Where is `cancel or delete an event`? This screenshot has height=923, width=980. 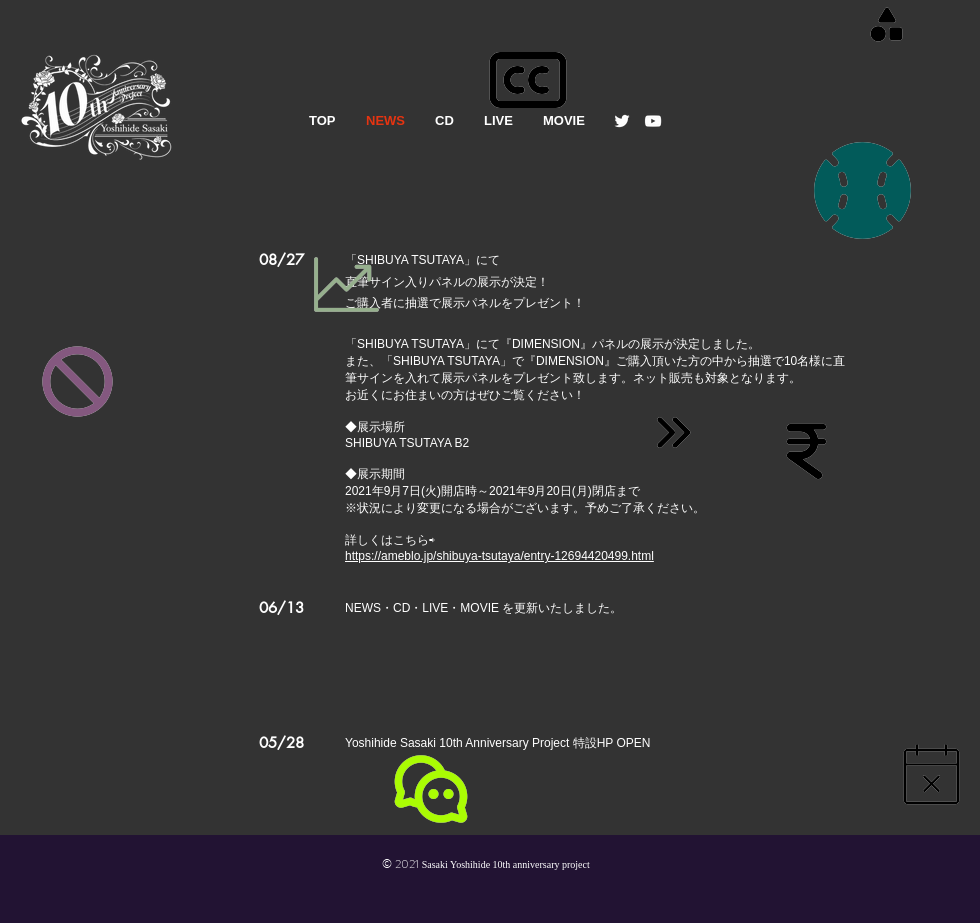
cancel or delete an event is located at coordinates (931, 776).